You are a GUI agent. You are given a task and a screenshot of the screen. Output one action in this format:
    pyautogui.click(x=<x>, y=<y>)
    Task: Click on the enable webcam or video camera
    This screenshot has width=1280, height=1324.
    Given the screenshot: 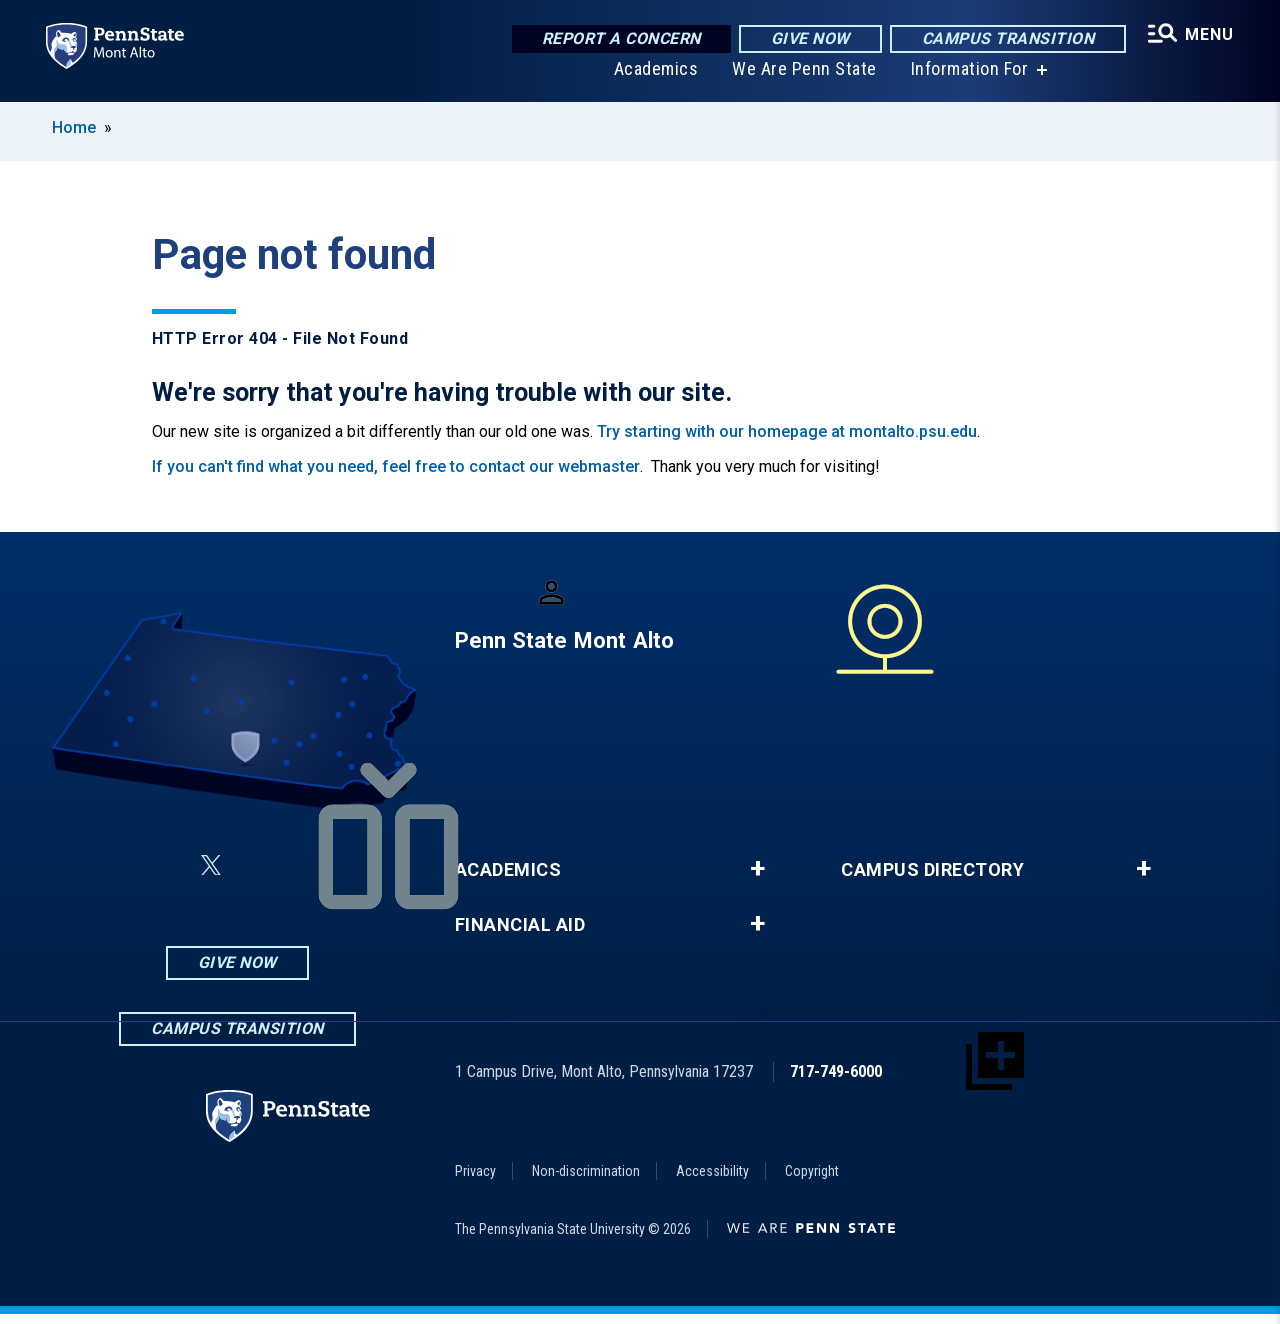 What is the action you would take?
    pyautogui.click(x=885, y=633)
    